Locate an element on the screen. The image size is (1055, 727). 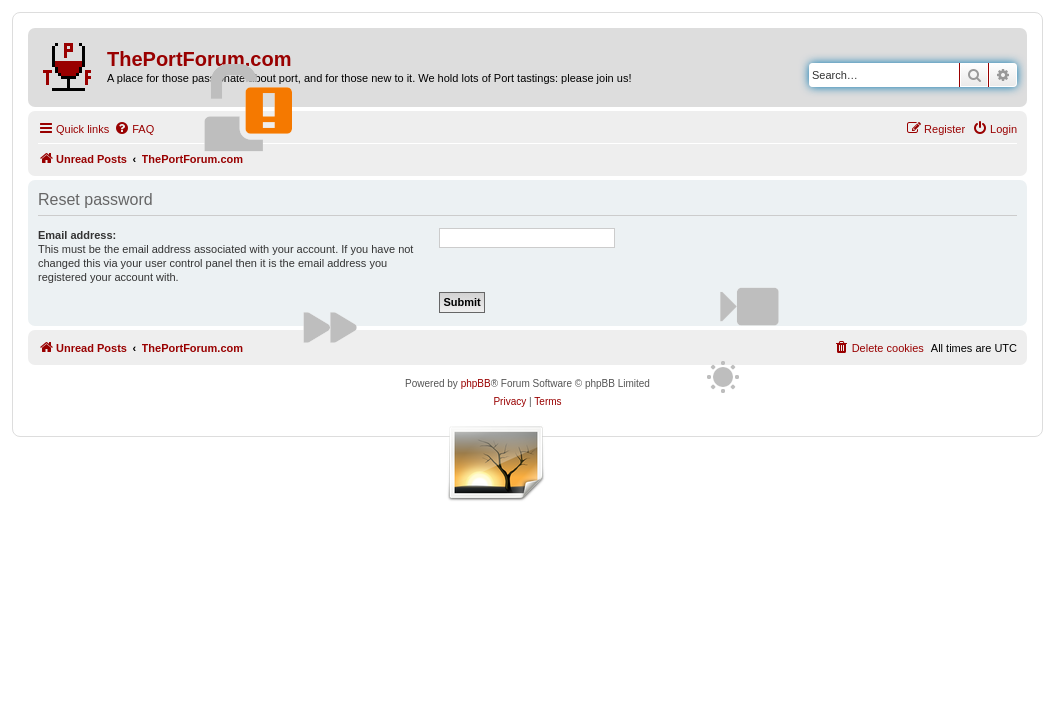
video file type indicator is located at coordinates (749, 304).